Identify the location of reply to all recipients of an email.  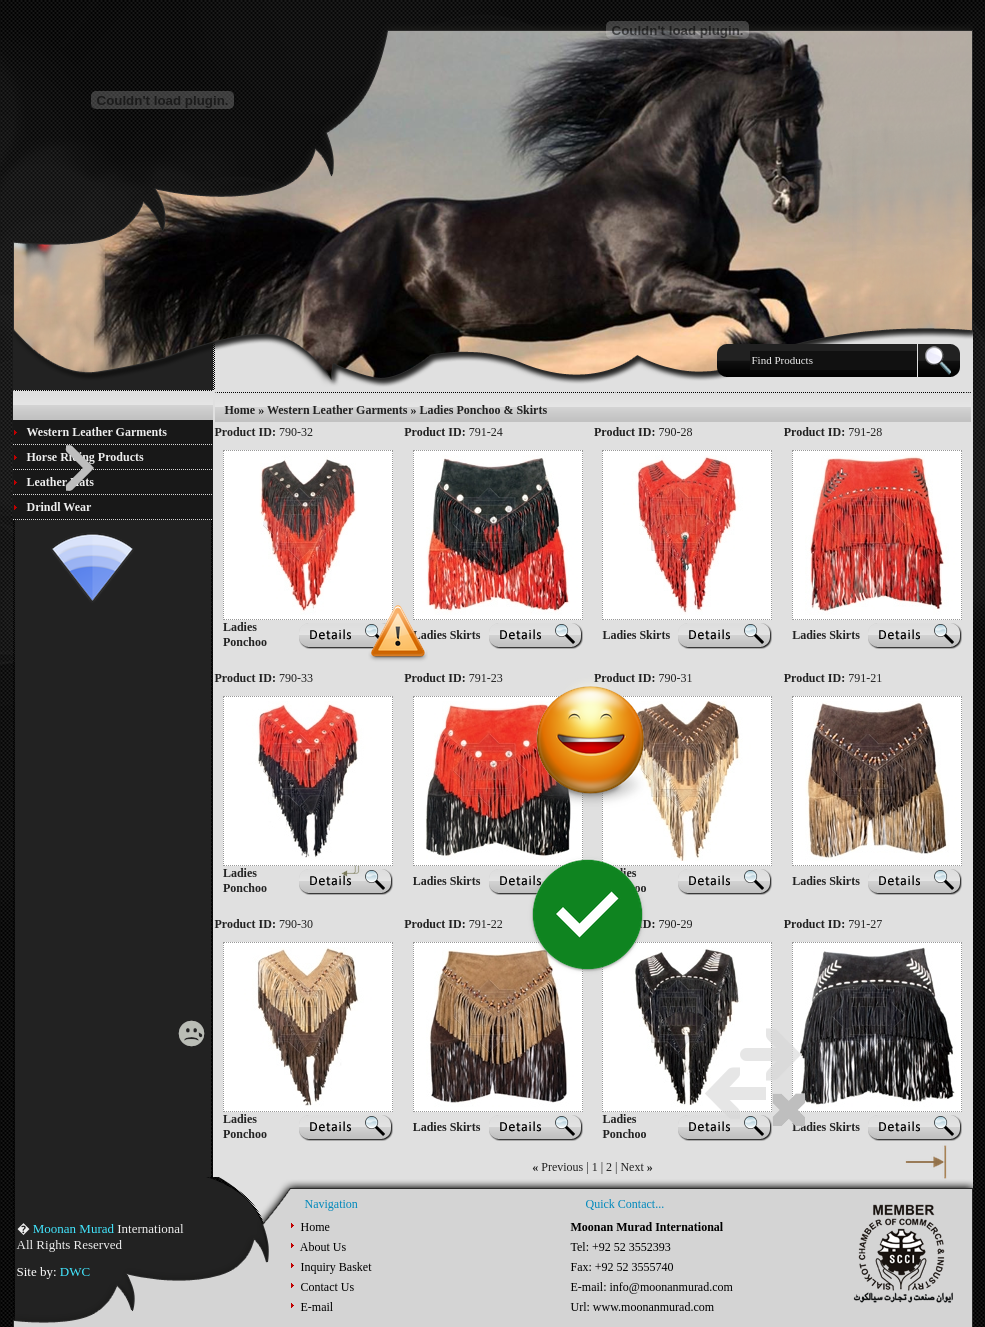
(350, 871).